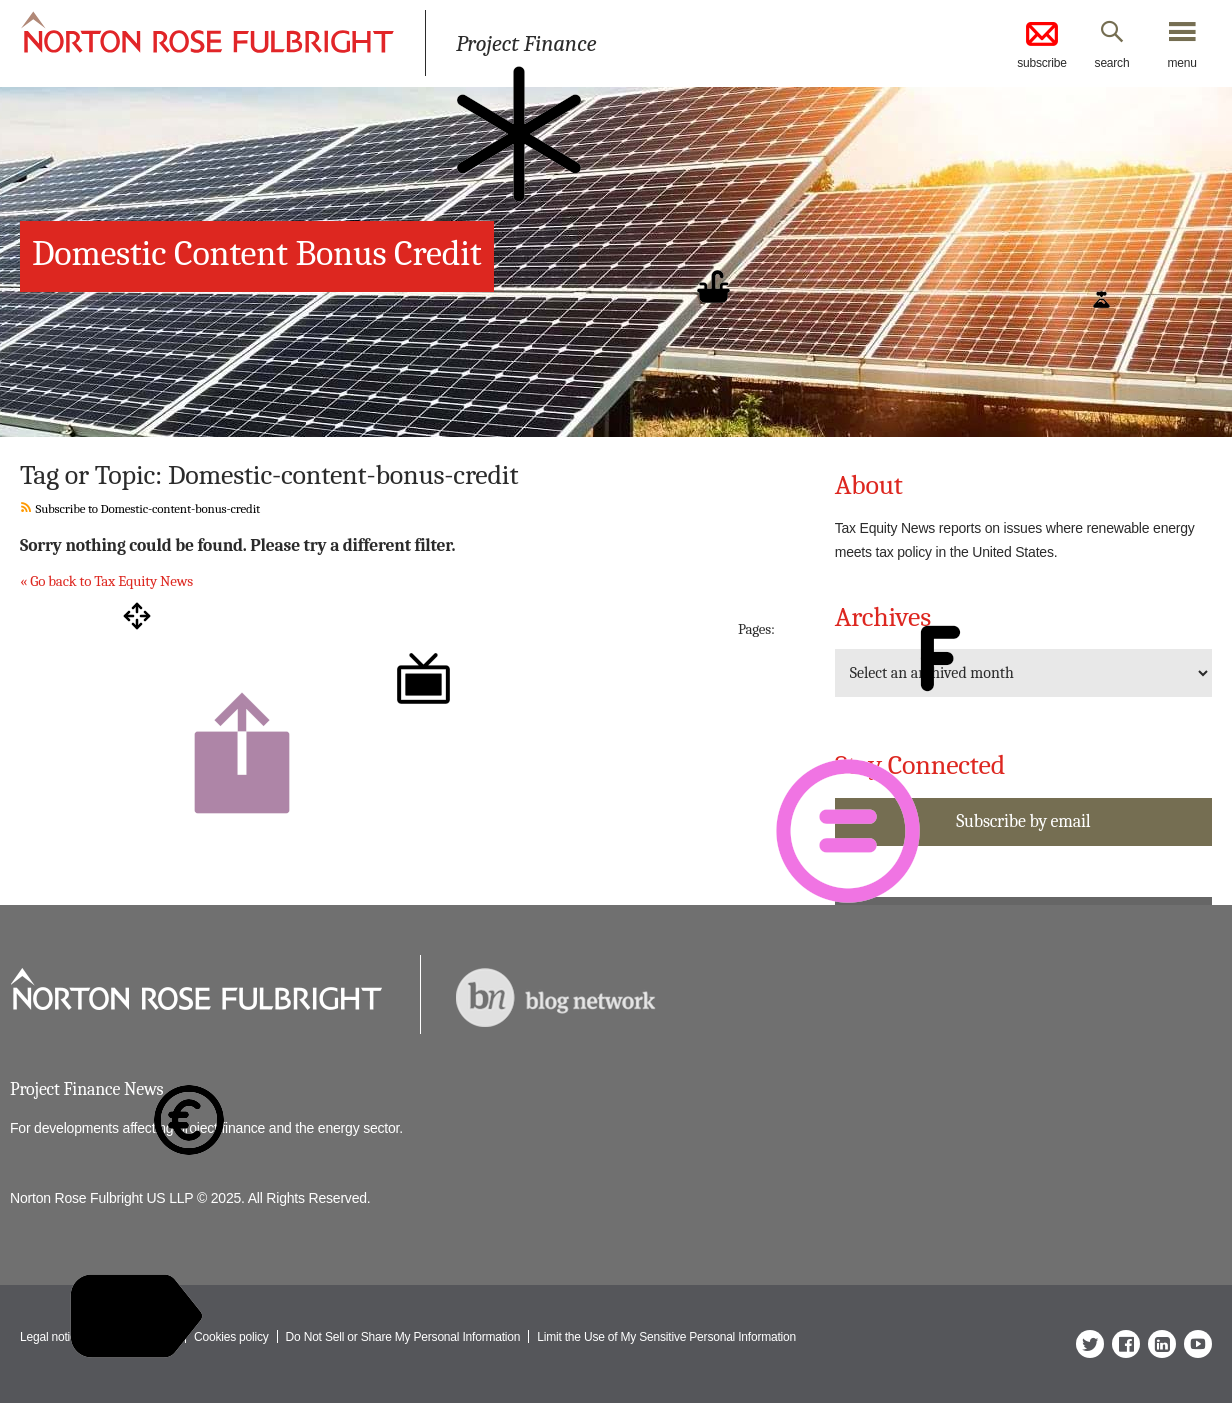 Image resolution: width=1232 pixels, height=1403 pixels. Describe the element at coordinates (940, 658) in the screenshot. I see `indicates a Facebook shortcut or link` at that location.